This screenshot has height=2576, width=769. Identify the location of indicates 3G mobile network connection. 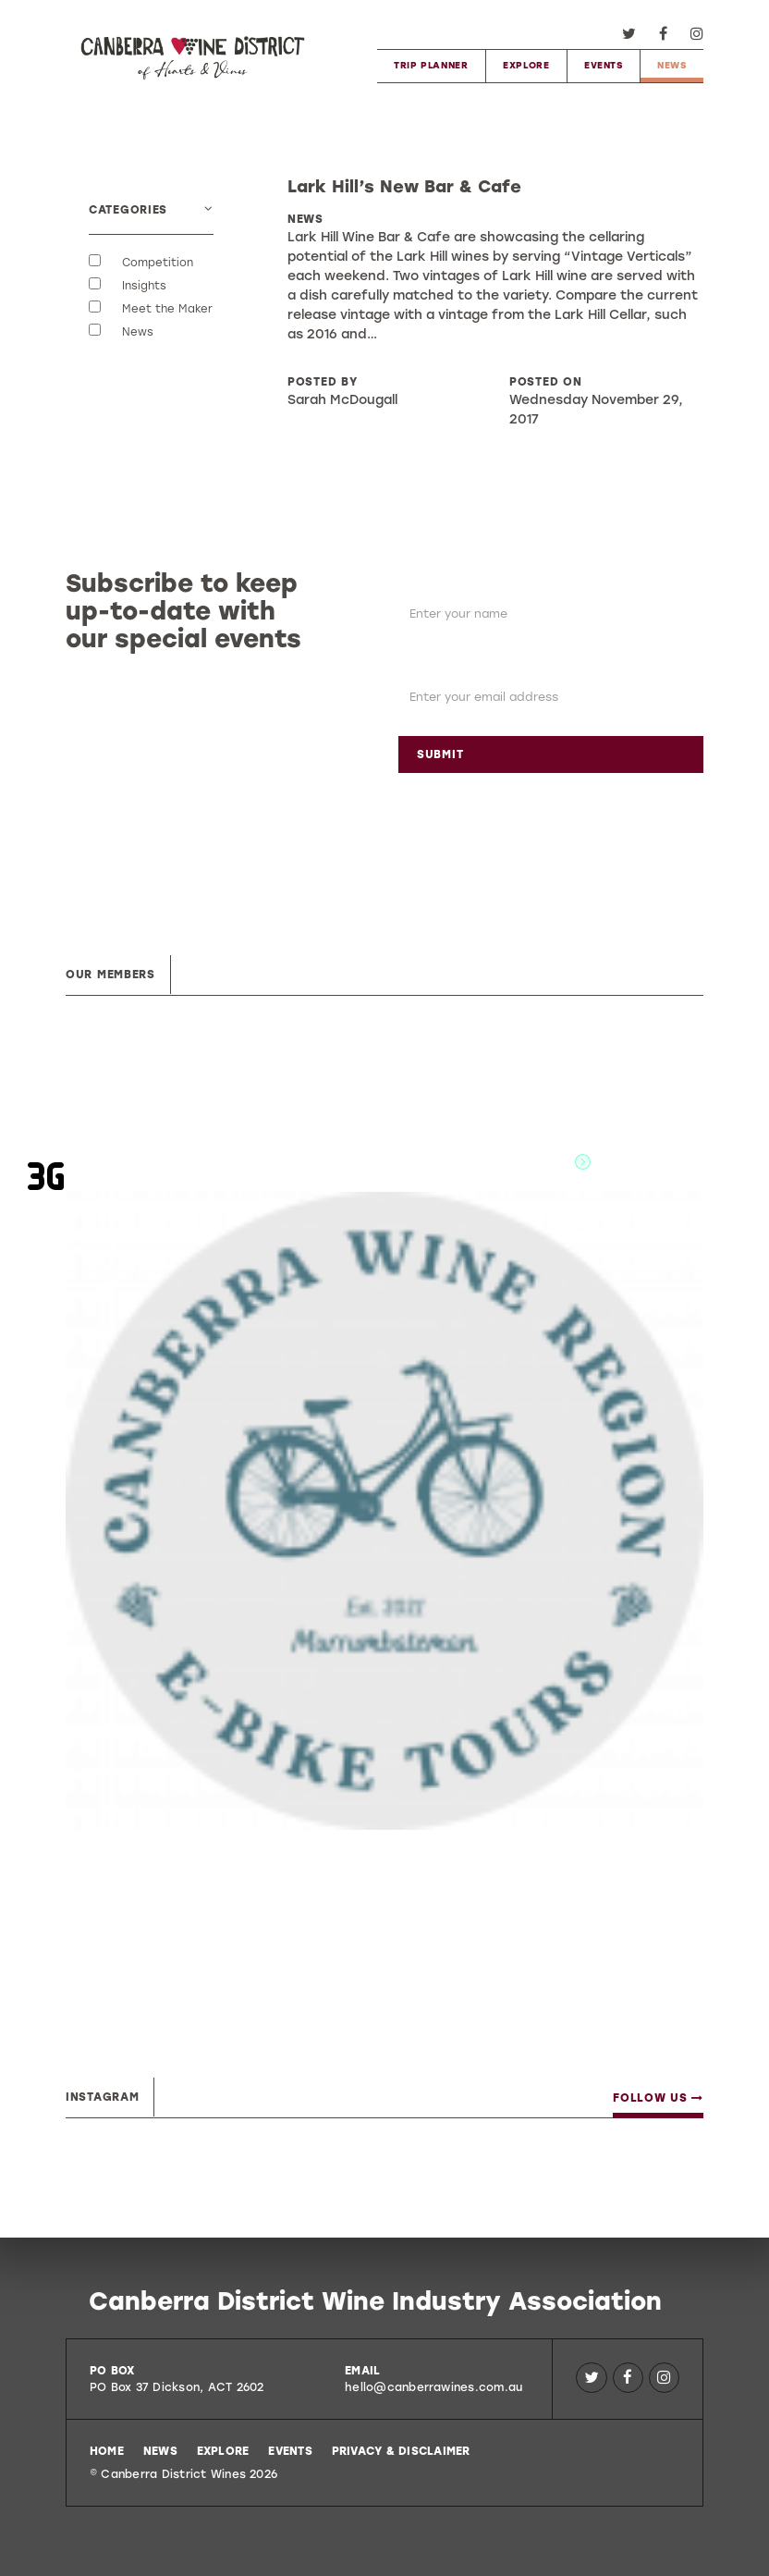
(47, 1176).